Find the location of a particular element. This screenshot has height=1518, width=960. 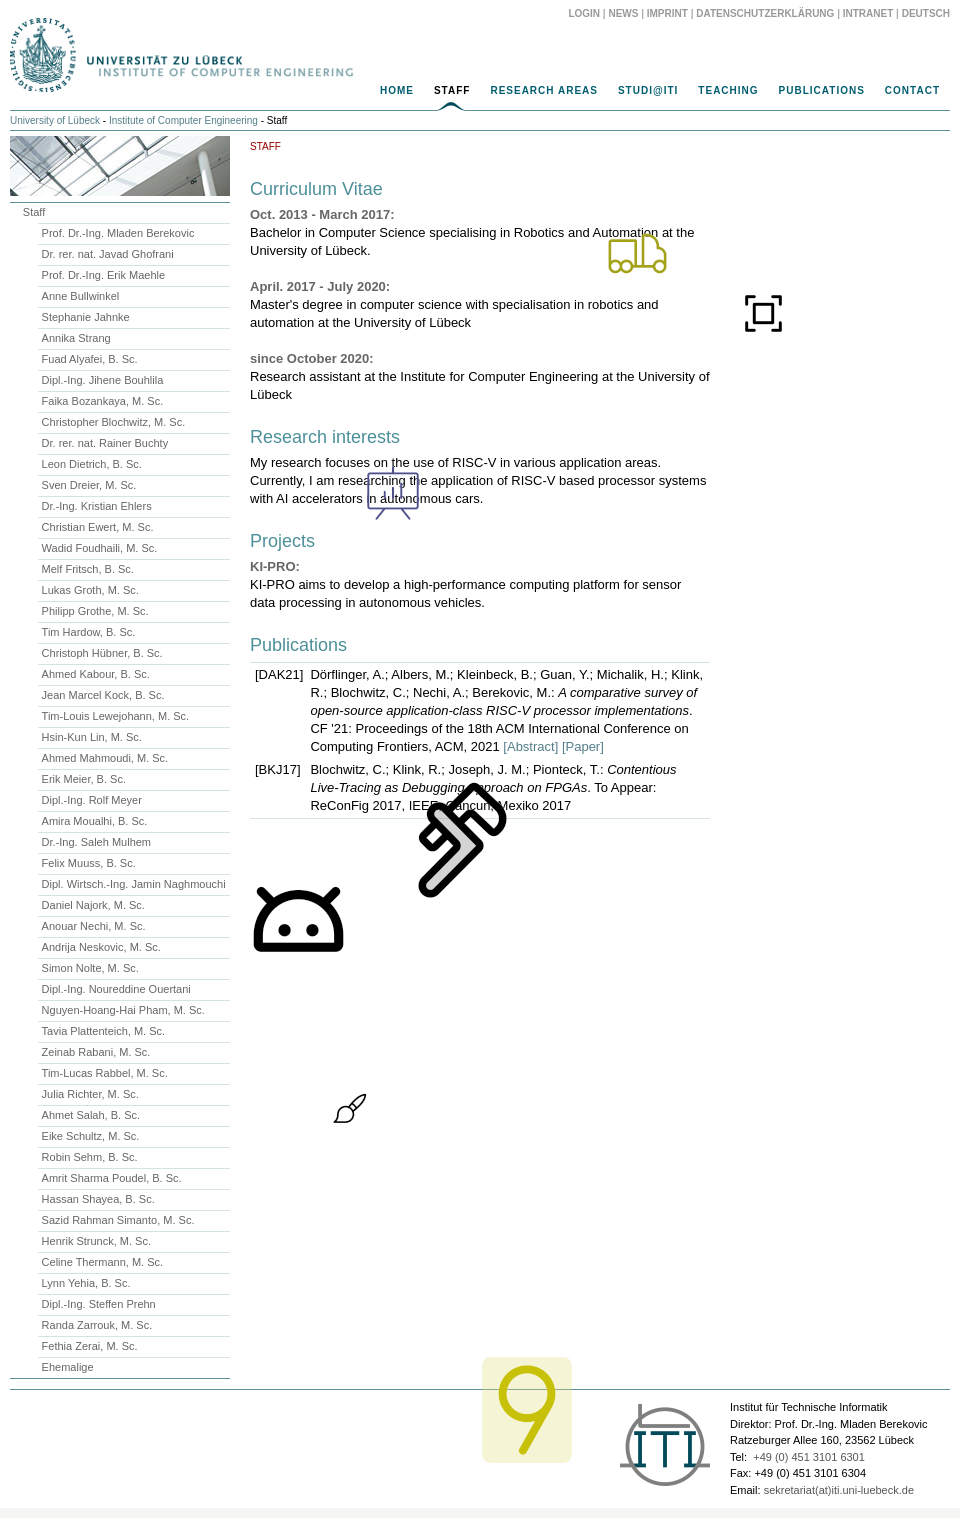

access tools or settings is located at coordinates (457, 840).